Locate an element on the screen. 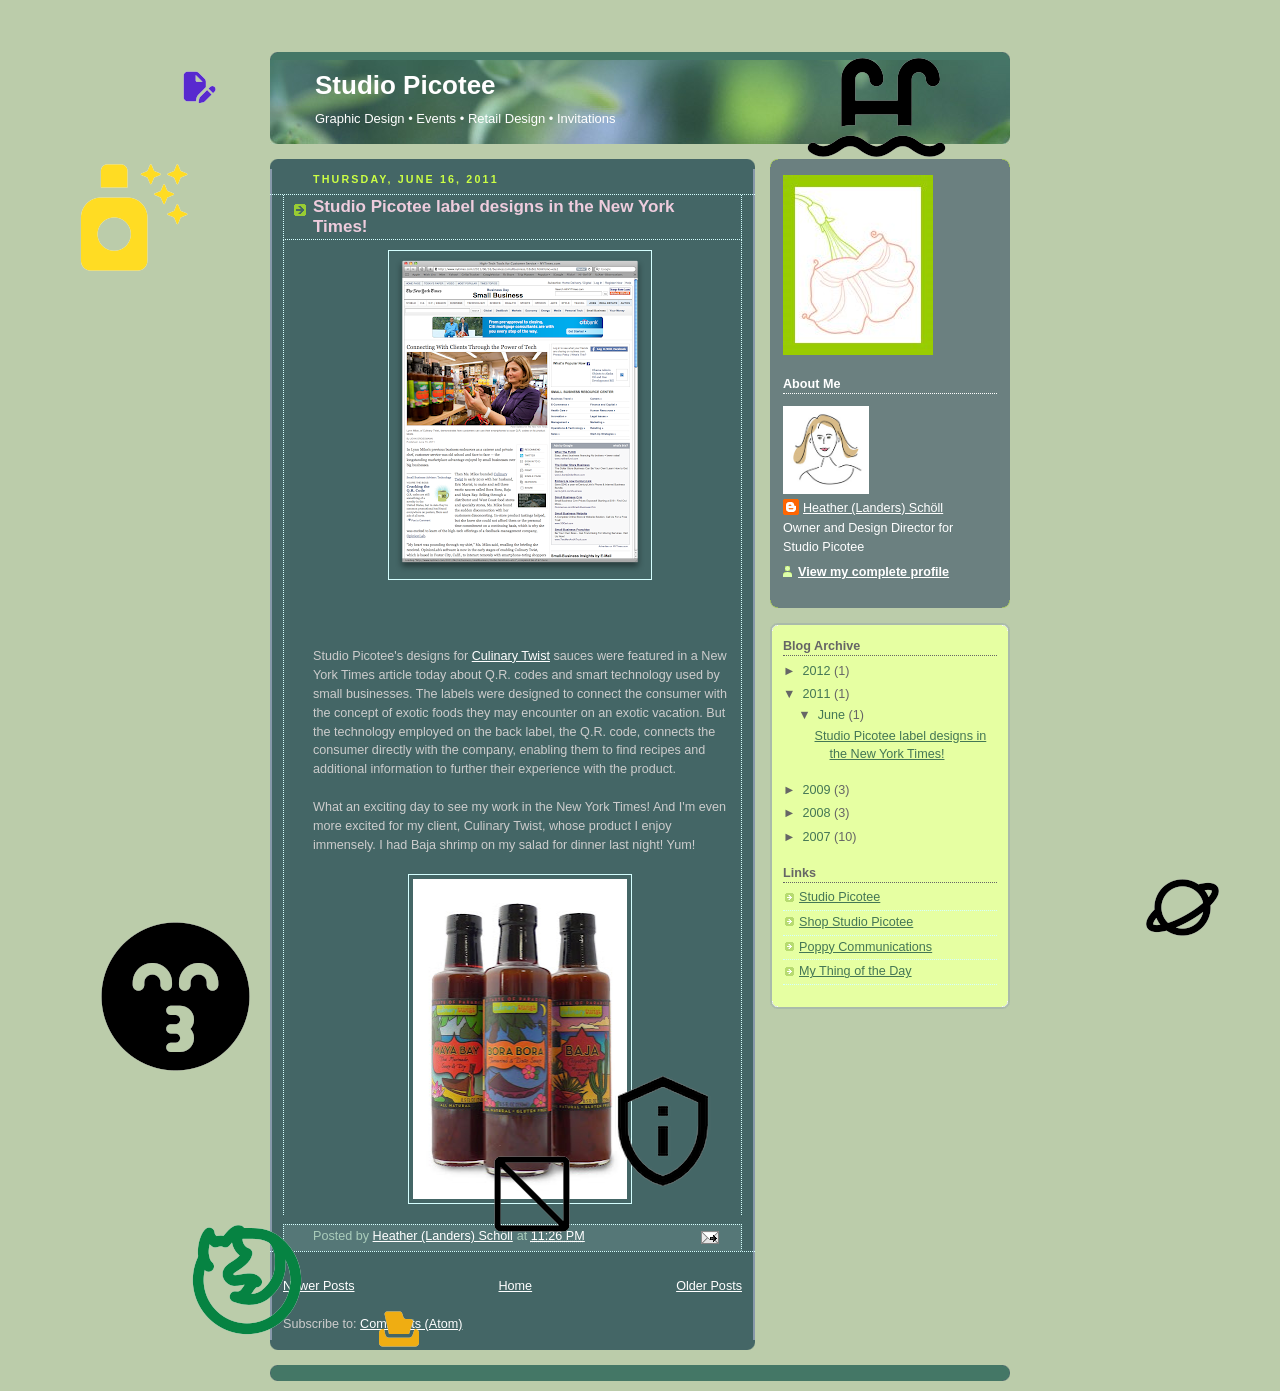  indicates missing or unavailable image content is located at coordinates (532, 1194).